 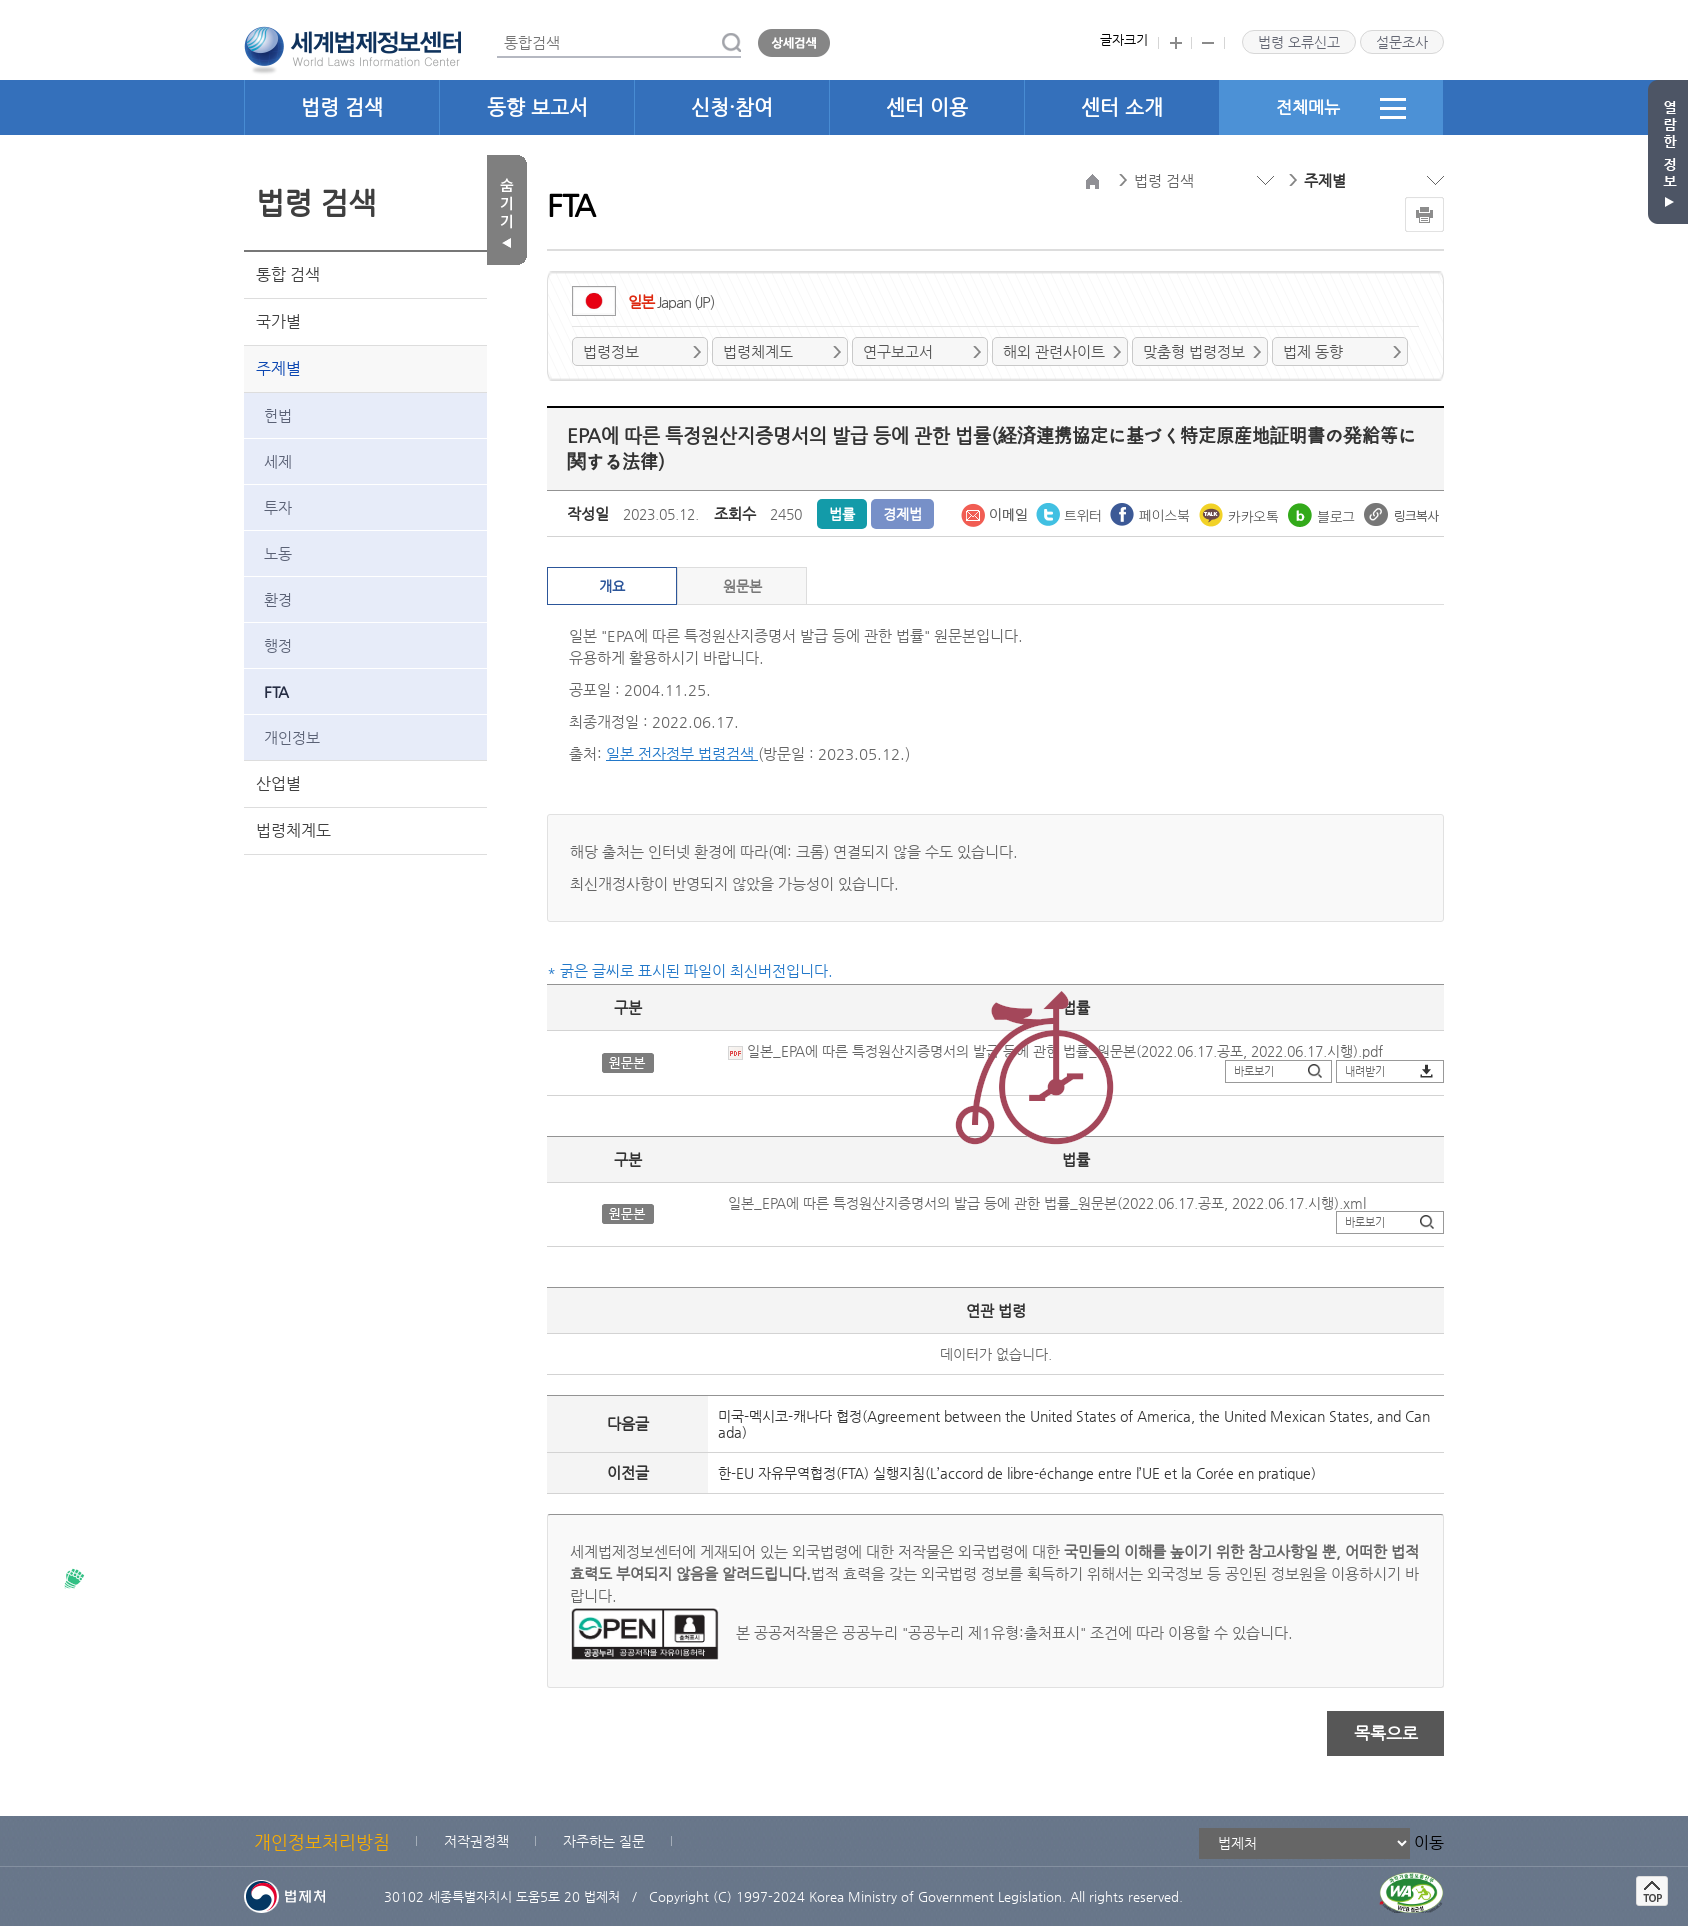 What do you see at coordinates (74, 1578) in the screenshot?
I see `select a melee or unarmed combat skill` at bounding box center [74, 1578].